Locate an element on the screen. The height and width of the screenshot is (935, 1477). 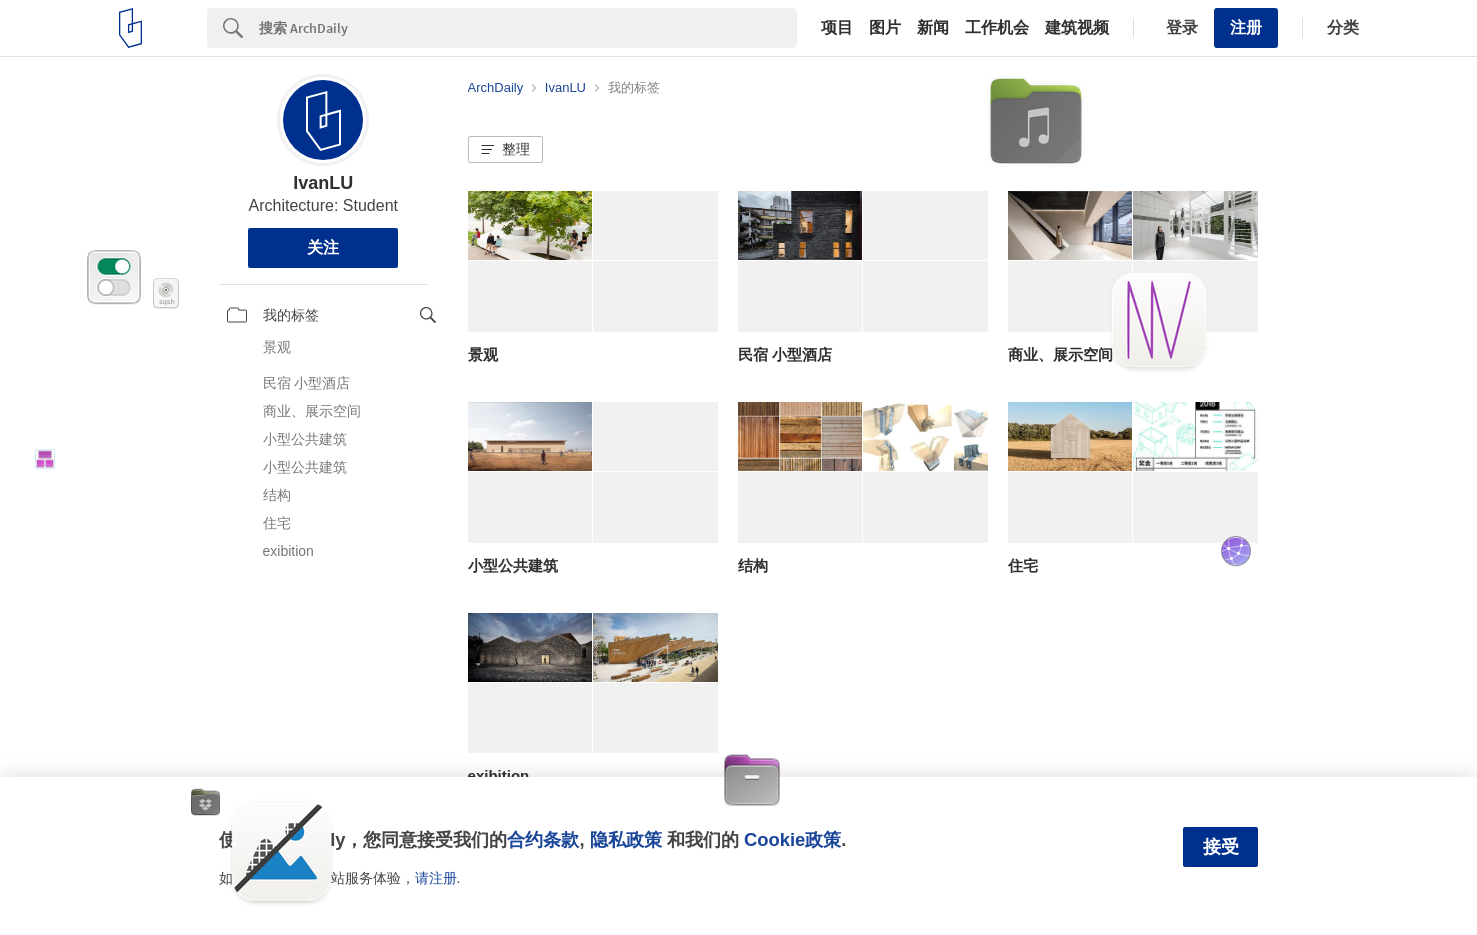
open the file manager application is located at coordinates (752, 780).